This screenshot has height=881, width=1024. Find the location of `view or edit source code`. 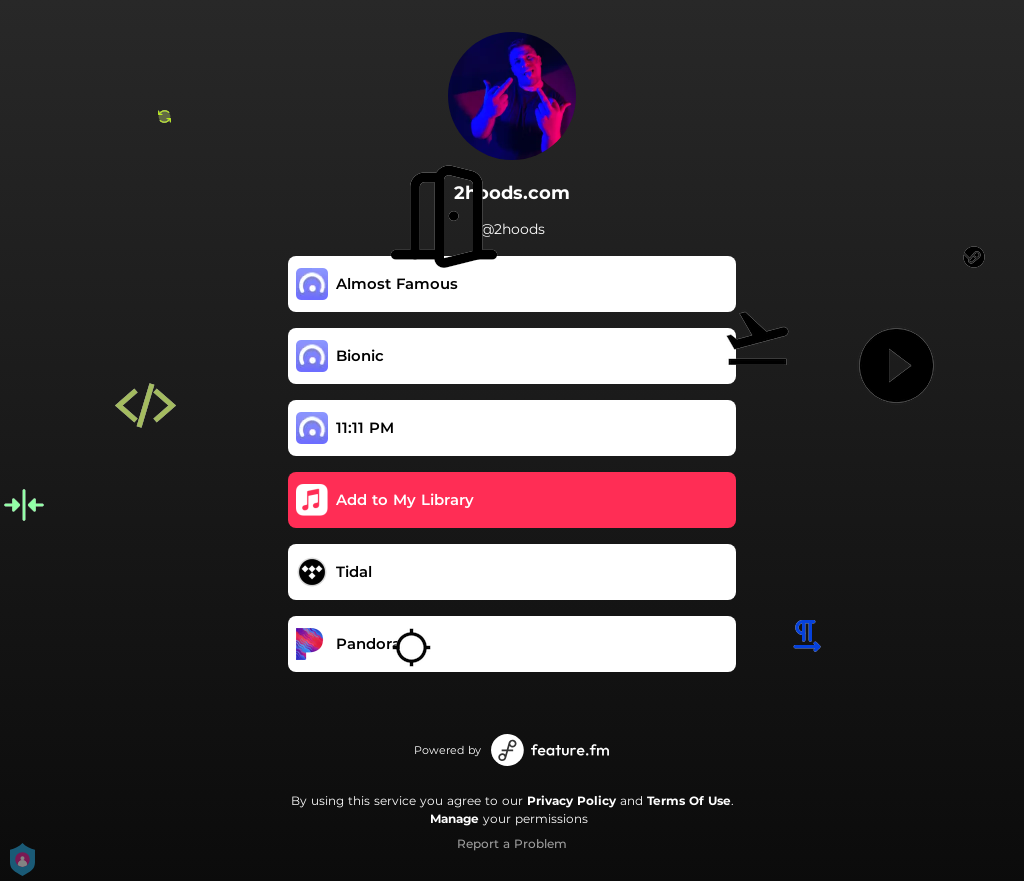

view or edit source code is located at coordinates (145, 405).